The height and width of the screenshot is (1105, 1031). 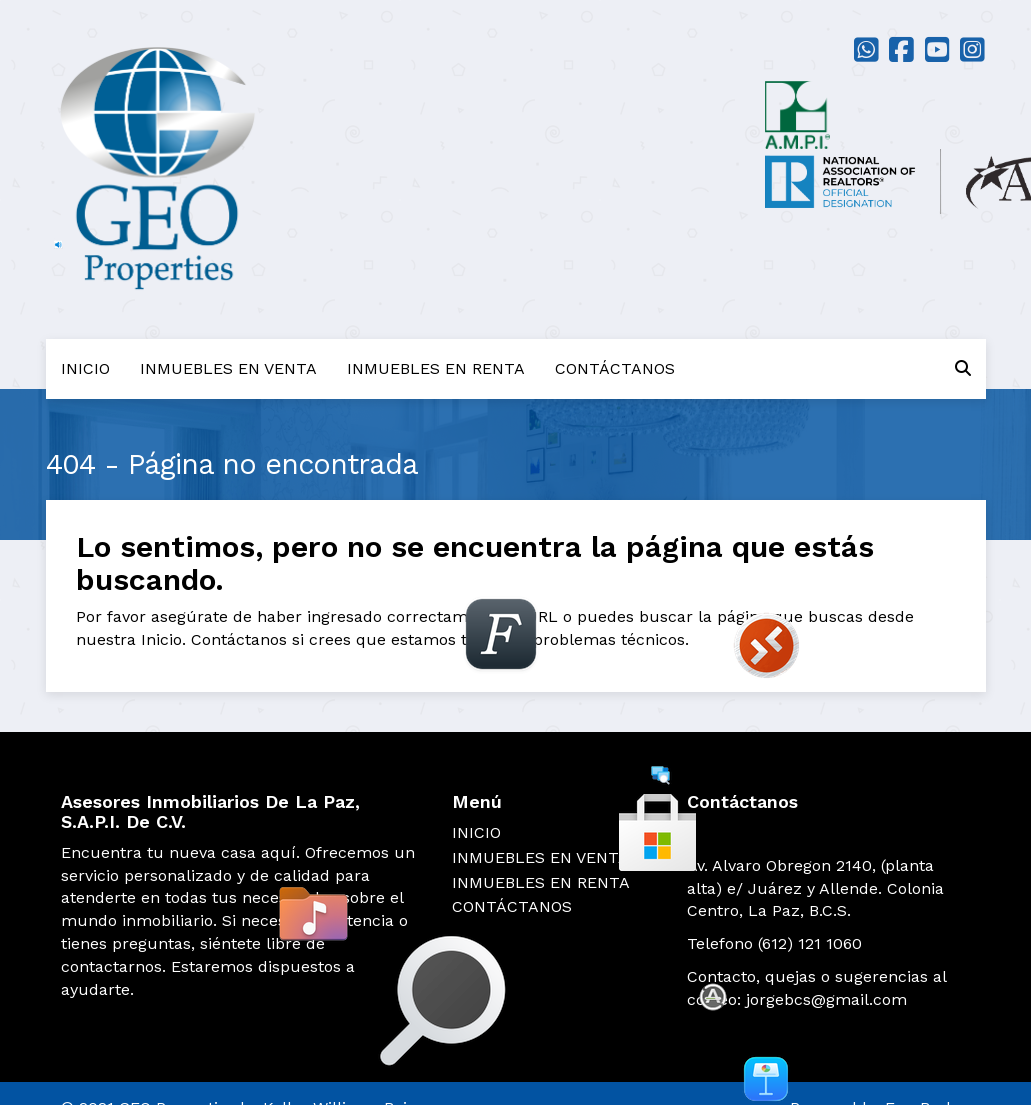 What do you see at coordinates (766, 645) in the screenshot?
I see `open remote desktop connection` at bounding box center [766, 645].